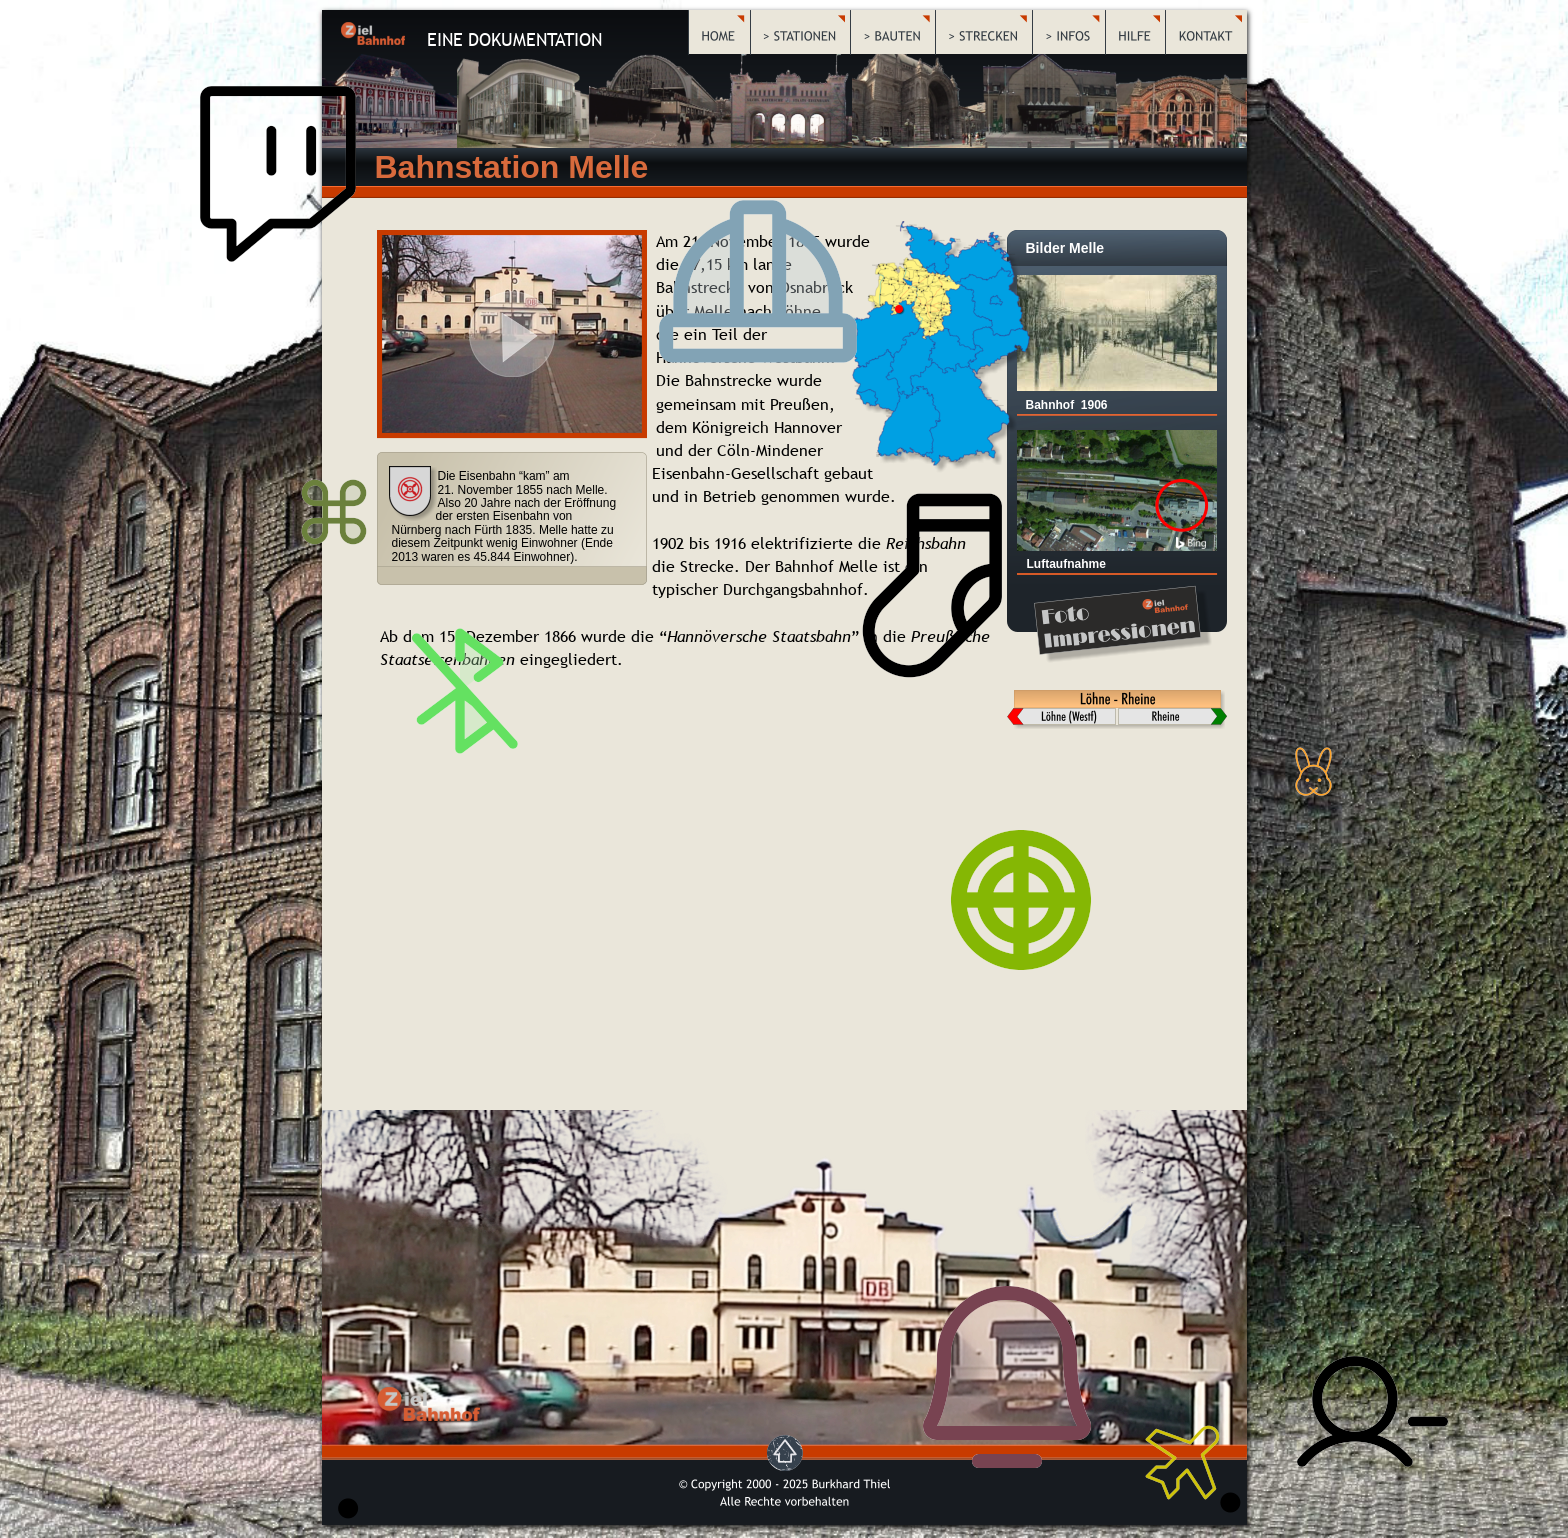  Describe the element at coordinates (1367, 1416) in the screenshot. I see `remove a user or contact` at that location.